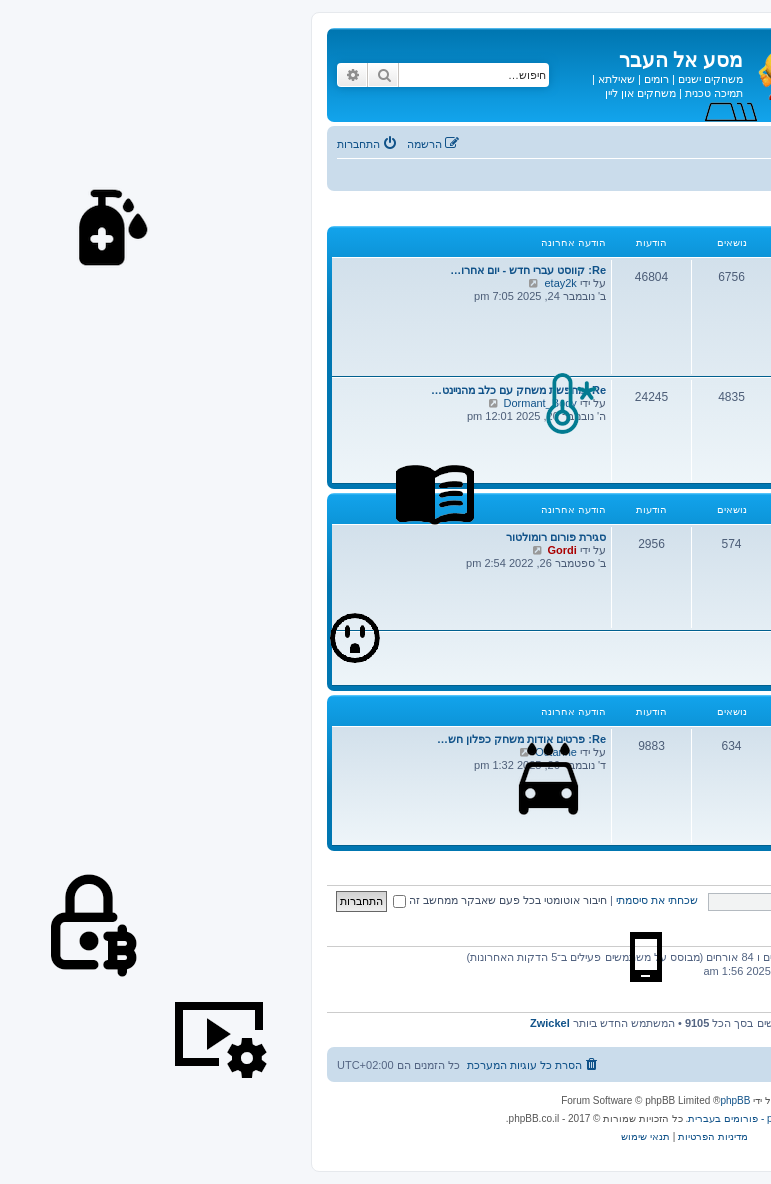  Describe the element at coordinates (435, 492) in the screenshot. I see `open menu or documentation` at that location.